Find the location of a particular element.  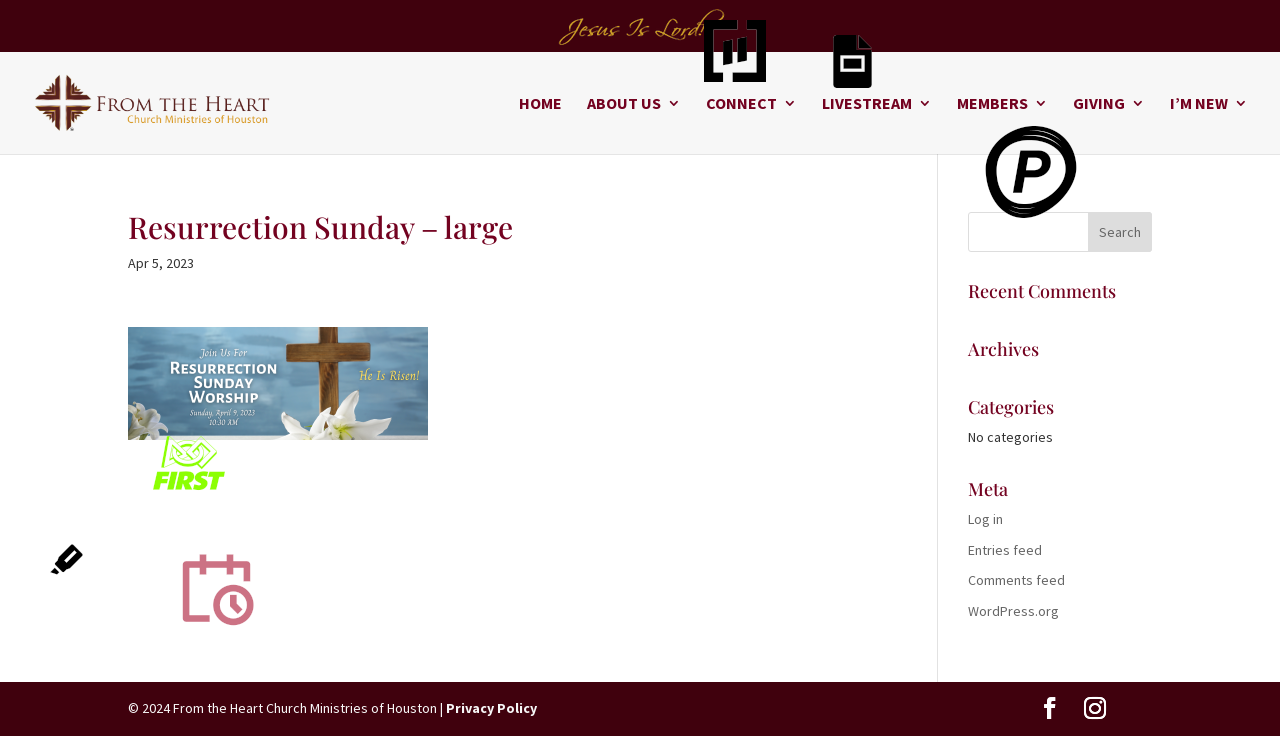

open the RTLZWEI app or website is located at coordinates (735, 51).